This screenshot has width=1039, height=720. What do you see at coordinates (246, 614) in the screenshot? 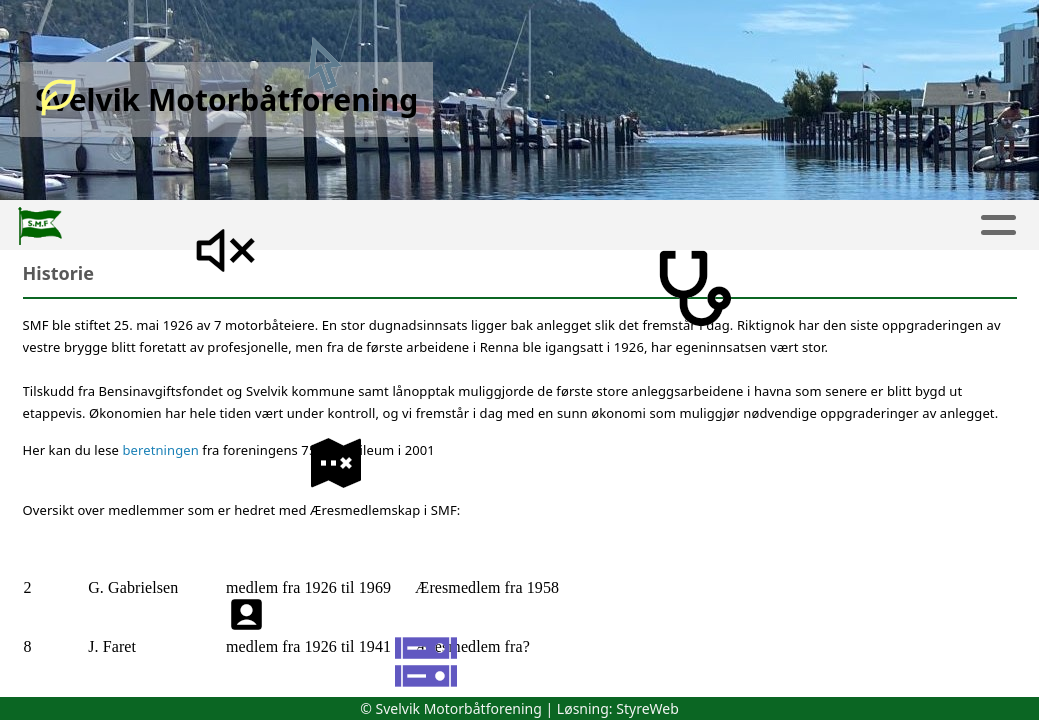
I see `view your account profile` at bounding box center [246, 614].